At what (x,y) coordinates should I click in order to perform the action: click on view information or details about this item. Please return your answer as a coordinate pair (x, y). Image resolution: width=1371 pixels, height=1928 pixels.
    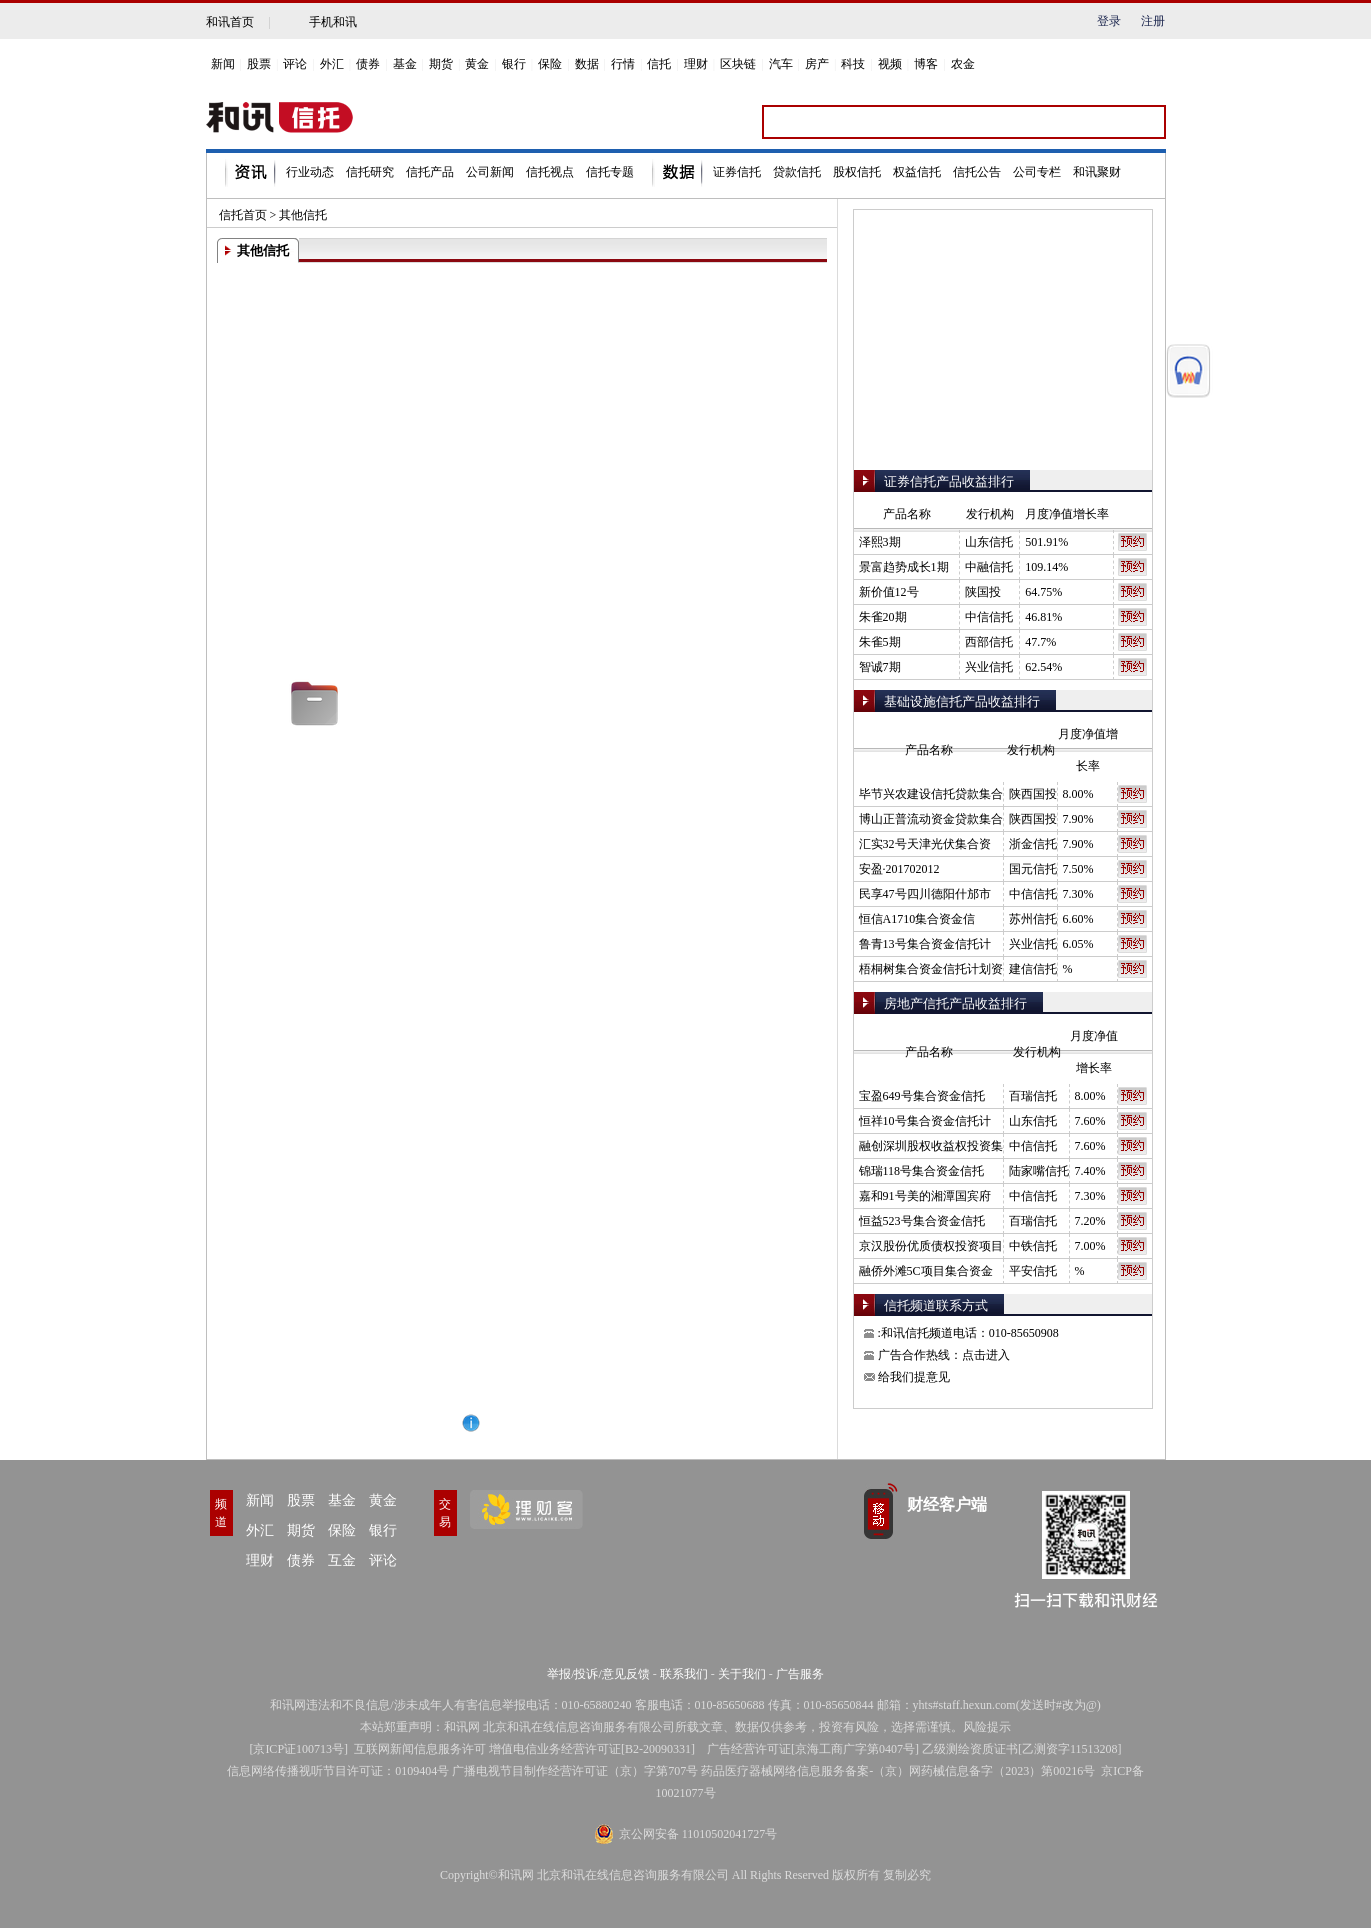
    Looking at the image, I should click on (471, 1423).